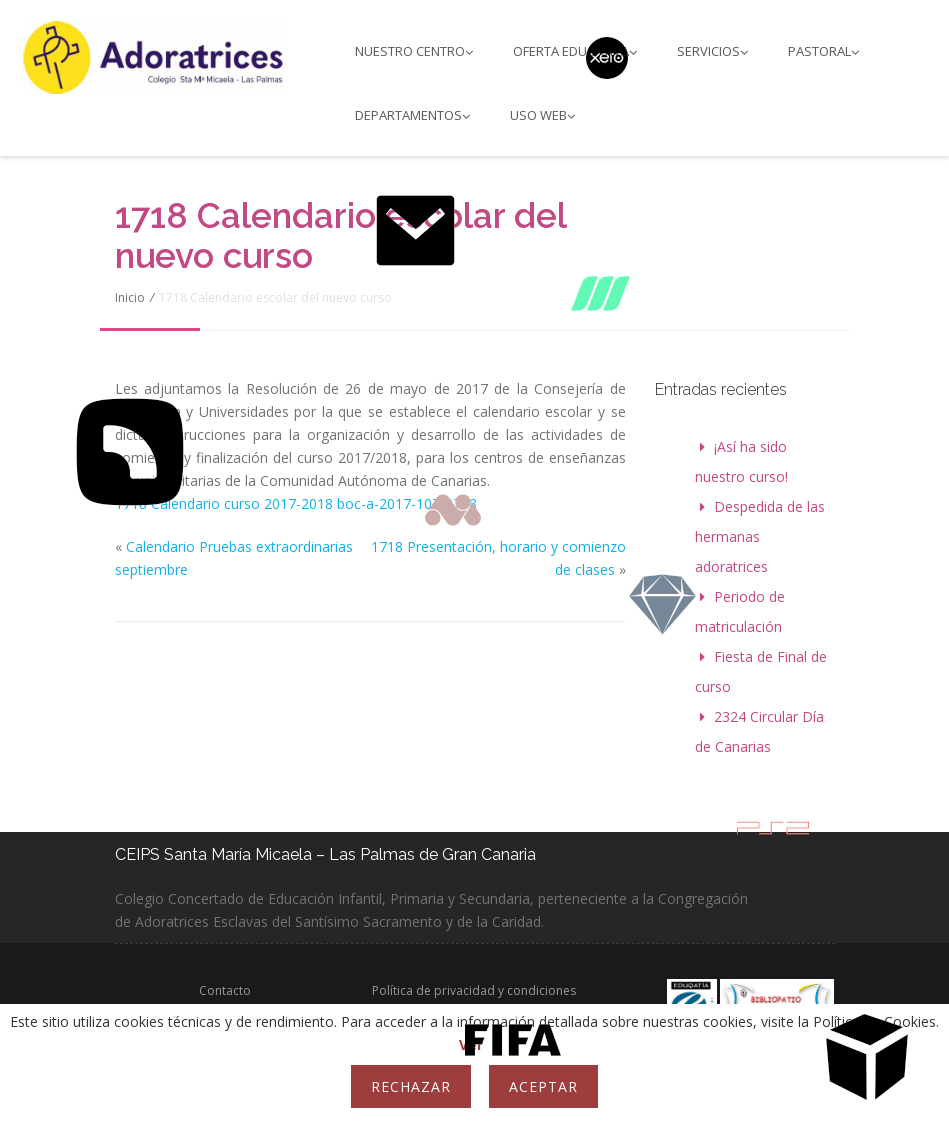  I want to click on meilisearch search engine logo, so click(600, 293).